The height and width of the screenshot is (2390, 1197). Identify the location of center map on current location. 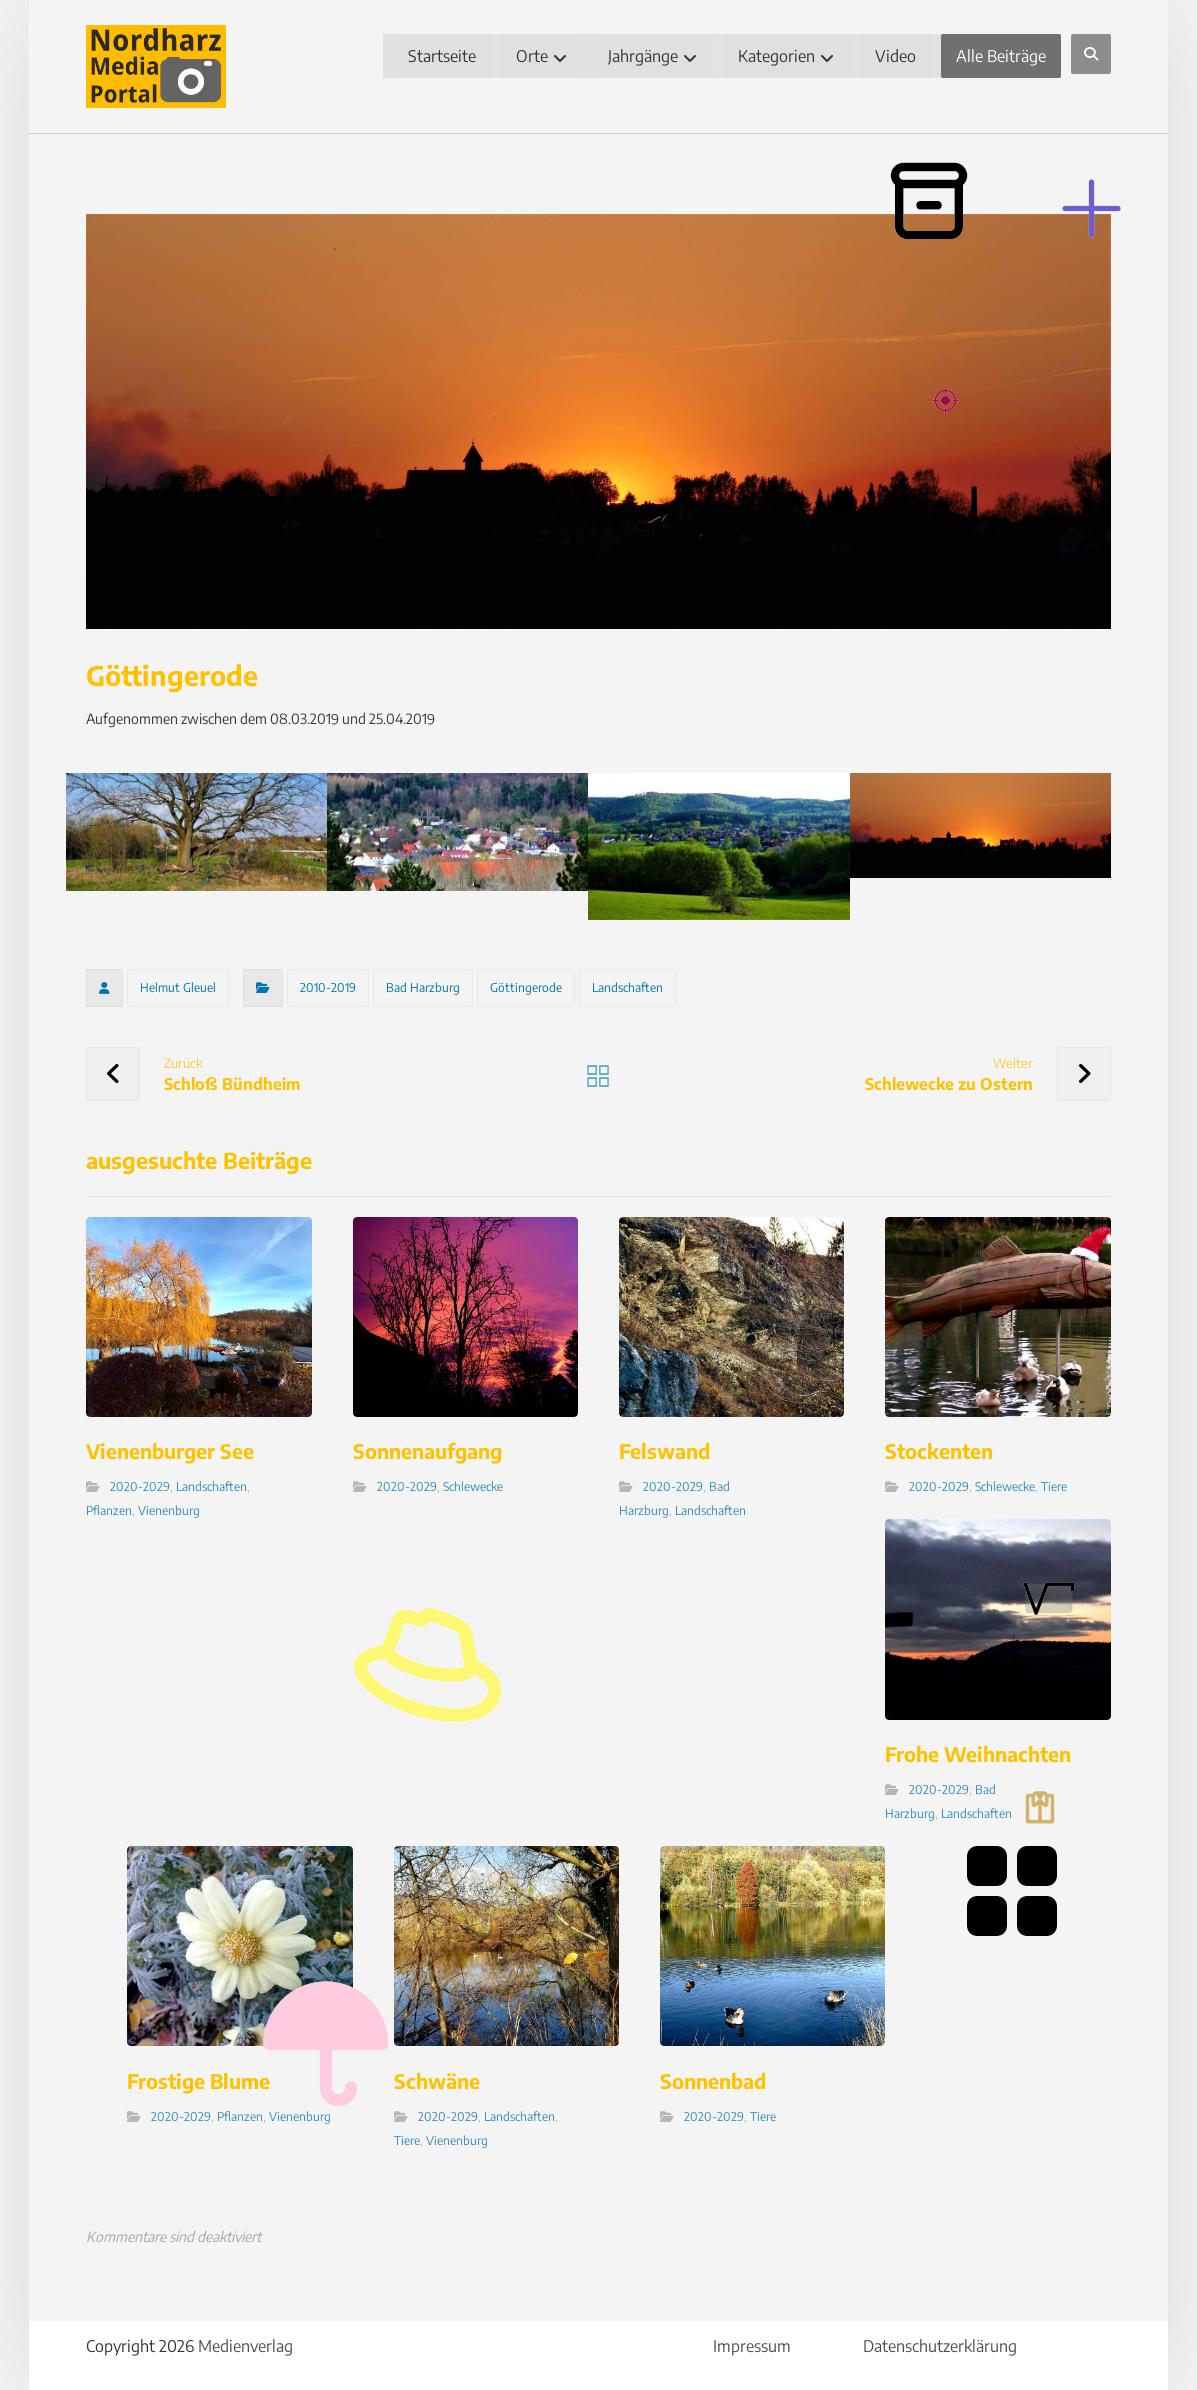
(945, 400).